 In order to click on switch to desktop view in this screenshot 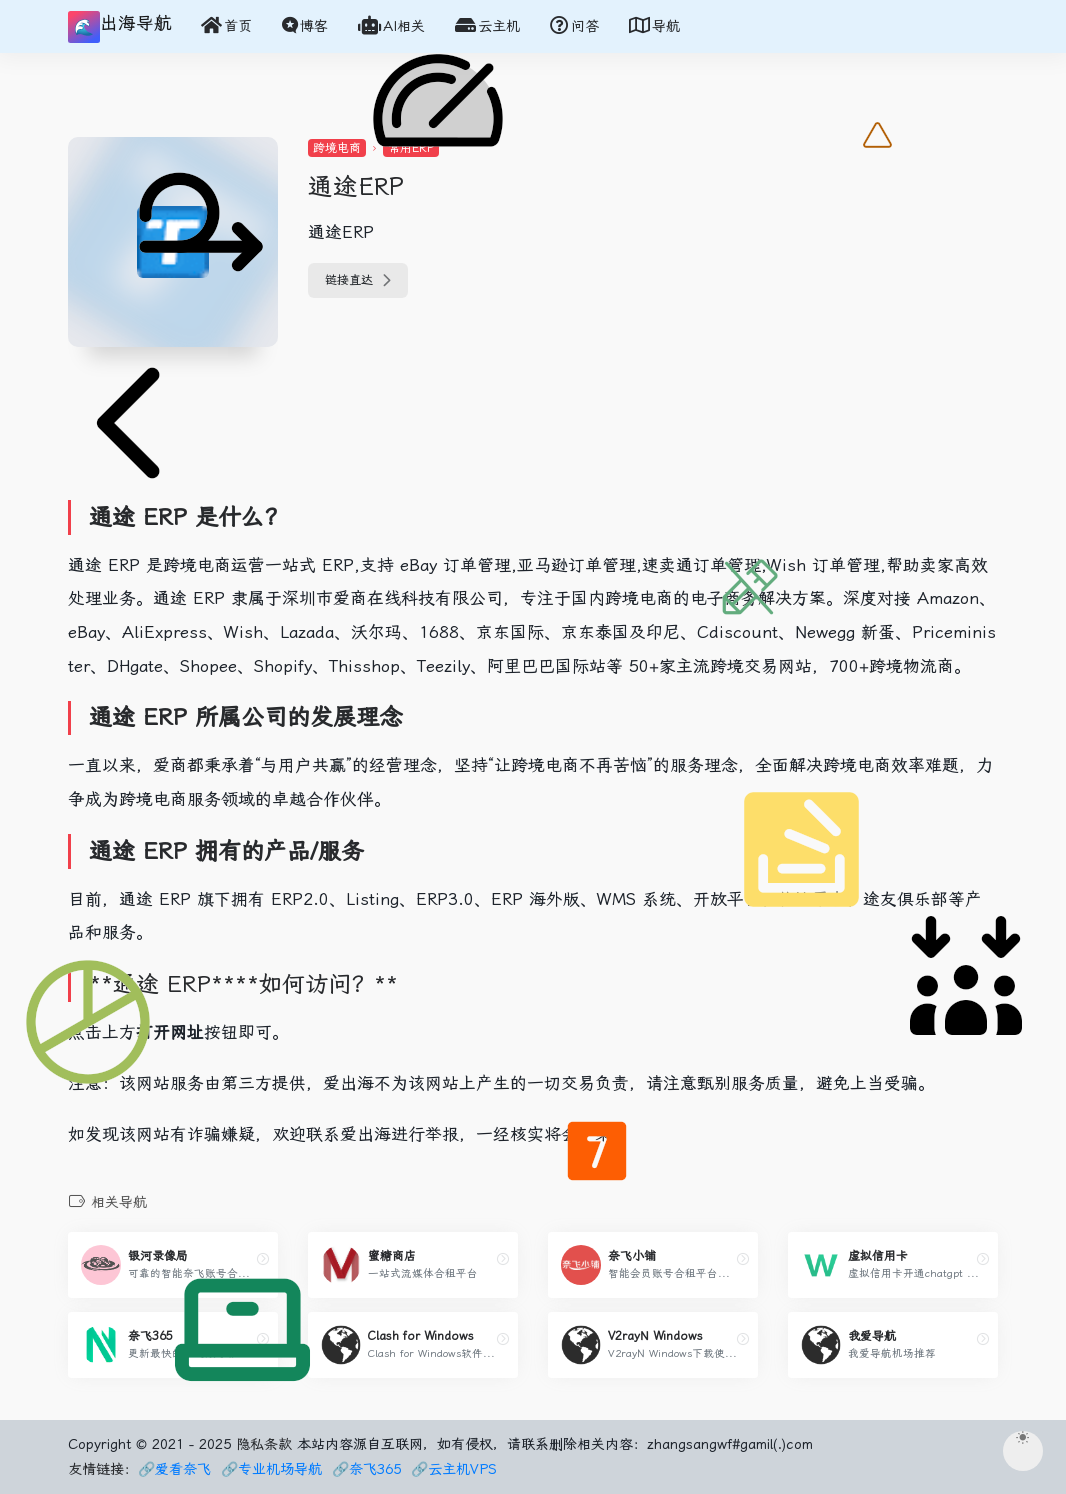, I will do `click(242, 1327)`.